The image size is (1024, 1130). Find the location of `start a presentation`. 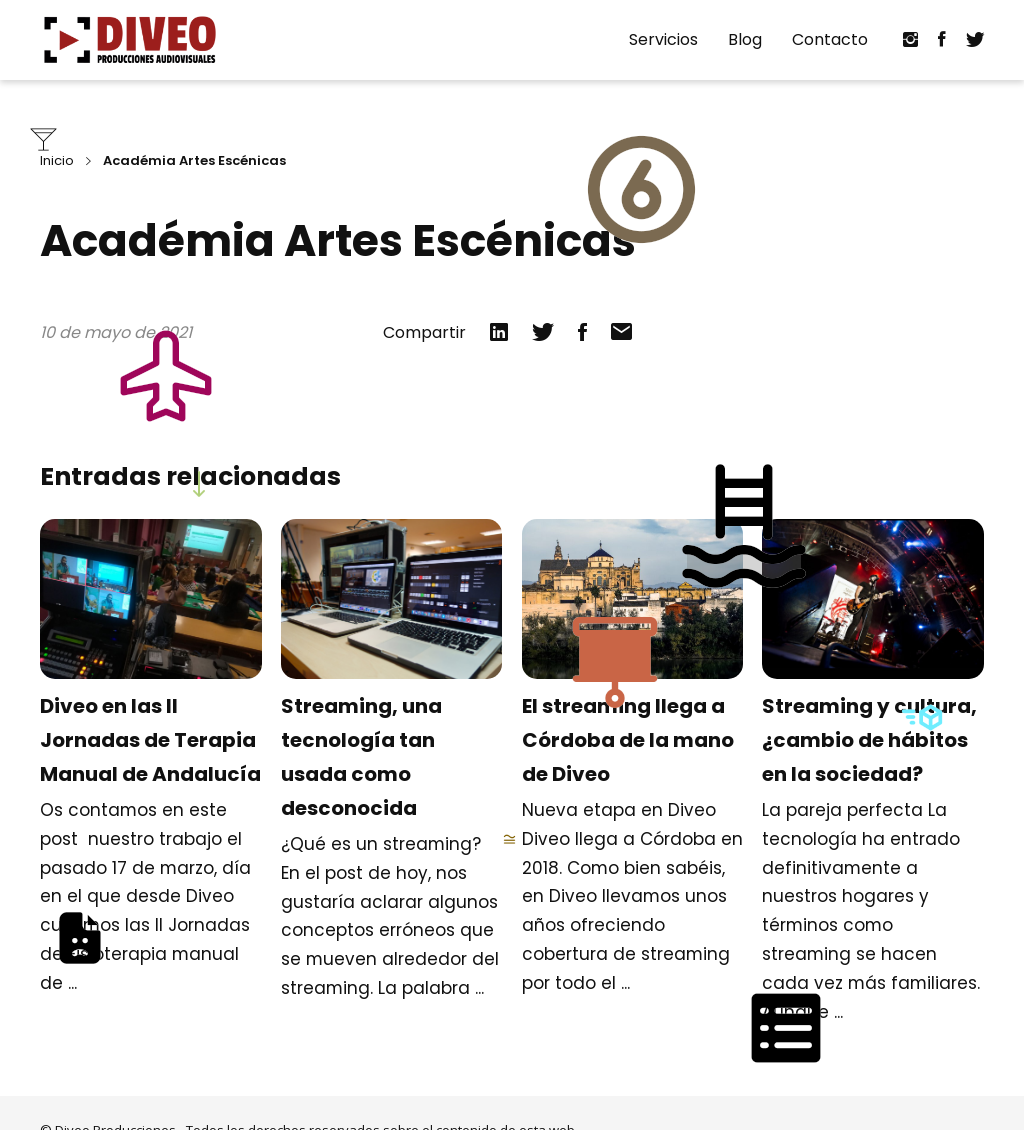

start a presentation is located at coordinates (615, 656).